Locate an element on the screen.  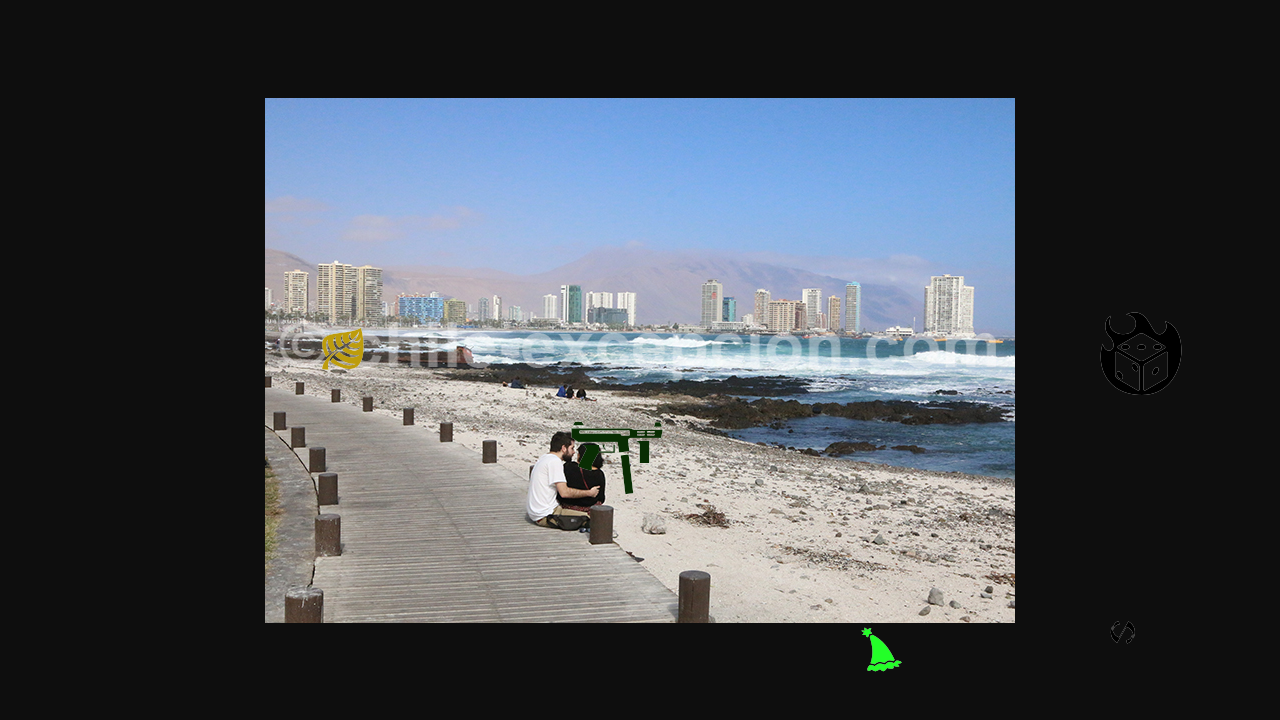
loading or processing in progress is located at coordinates (1123, 632).